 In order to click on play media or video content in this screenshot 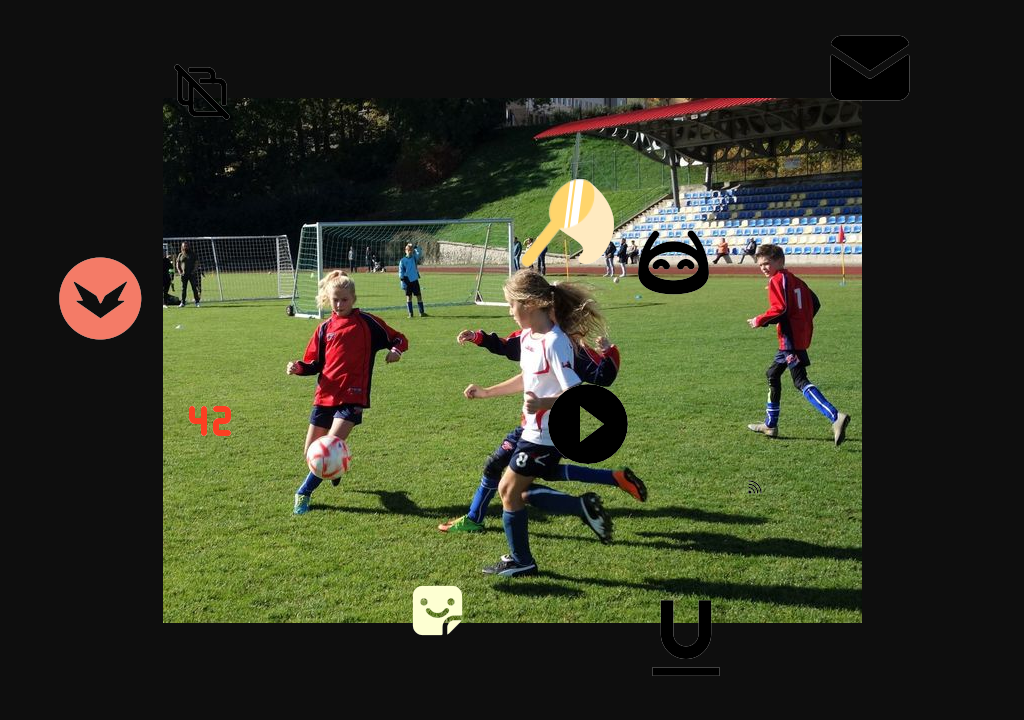, I will do `click(588, 424)`.